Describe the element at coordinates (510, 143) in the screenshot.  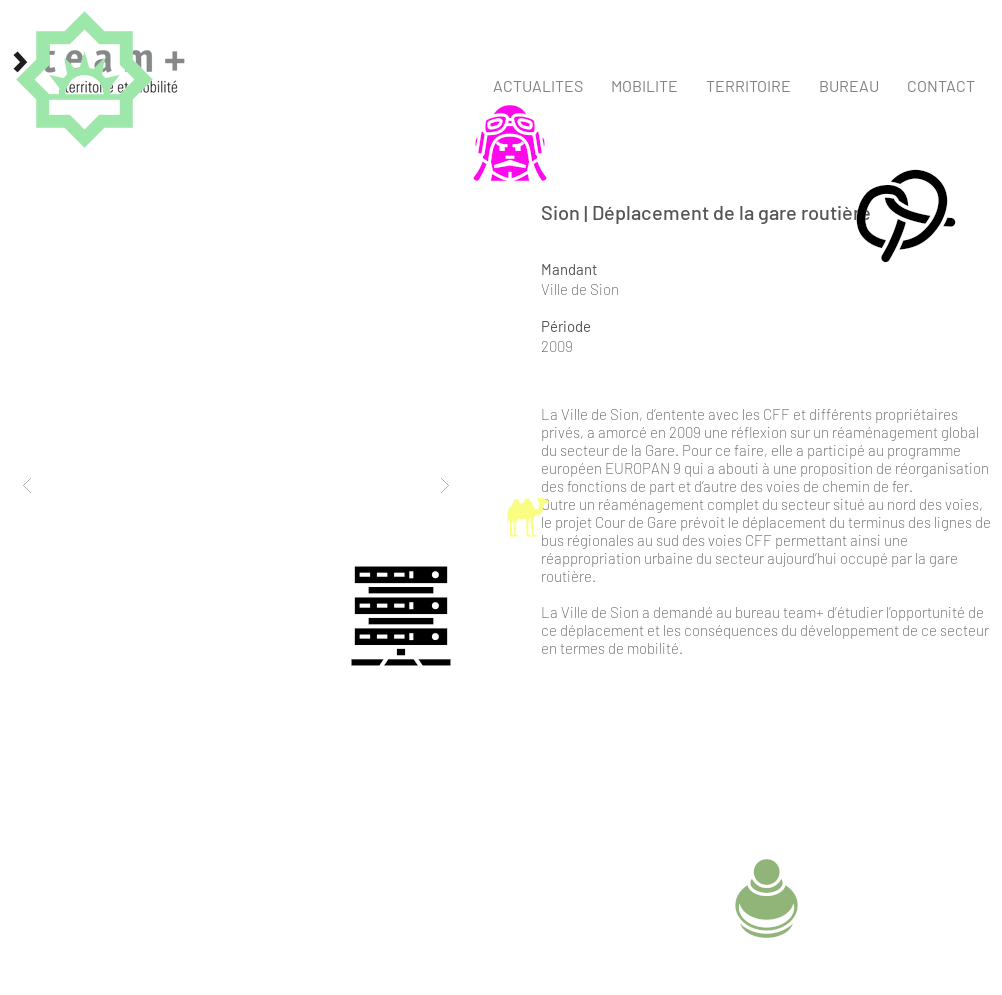
I see `view pilot or aviation-related content` at that location.